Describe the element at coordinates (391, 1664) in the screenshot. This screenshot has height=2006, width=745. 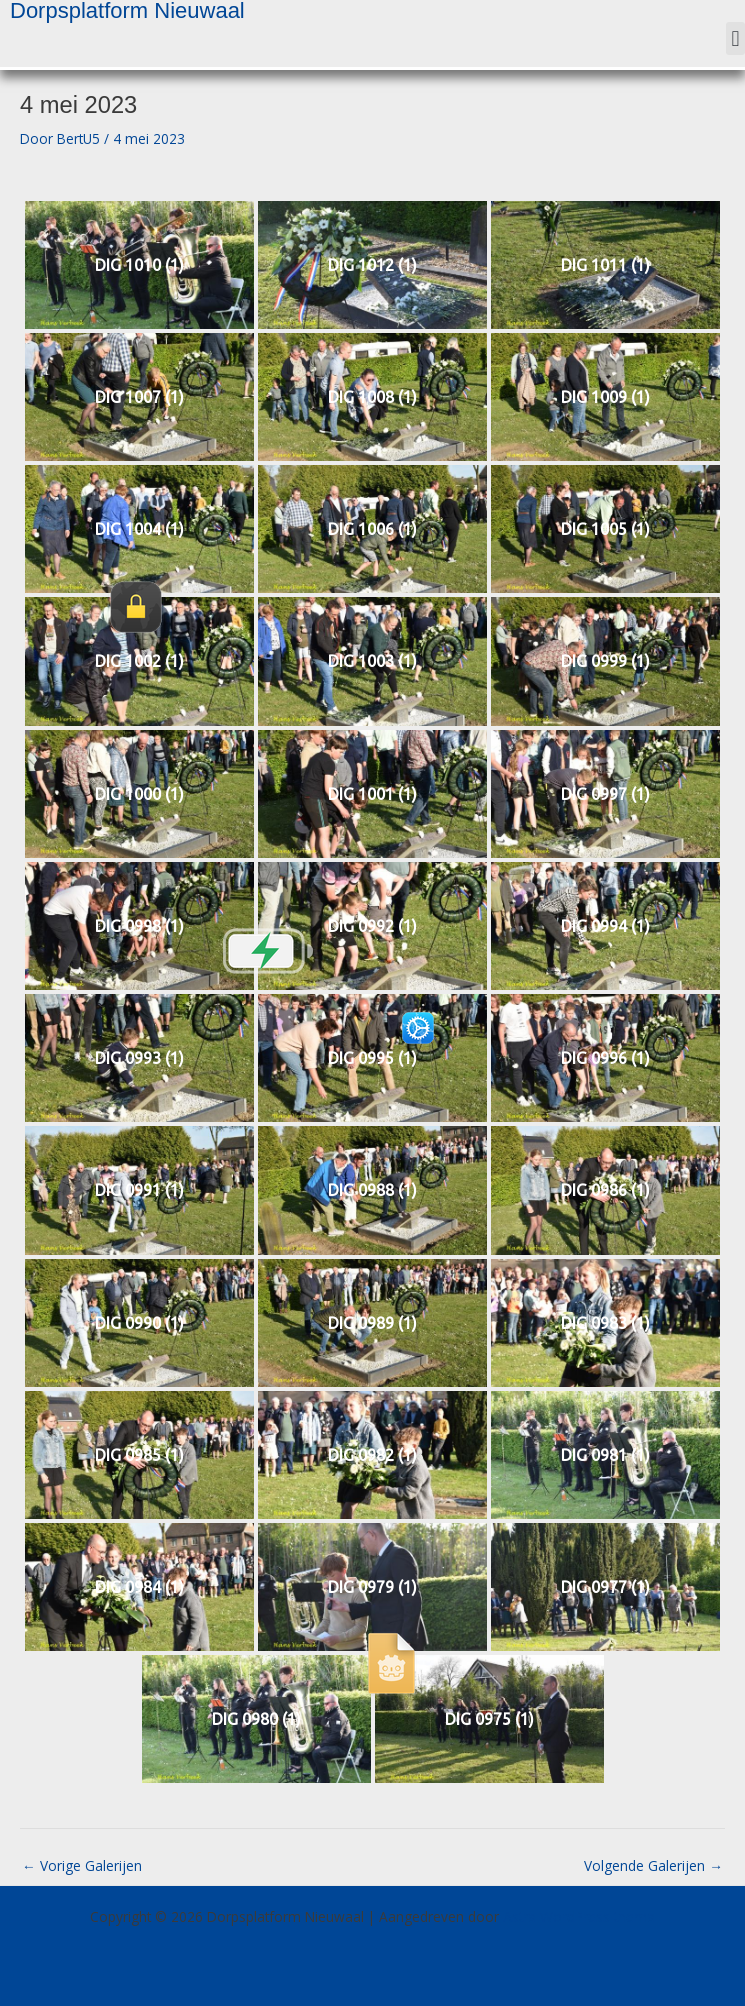
I see `godot engine resource file` at that location.